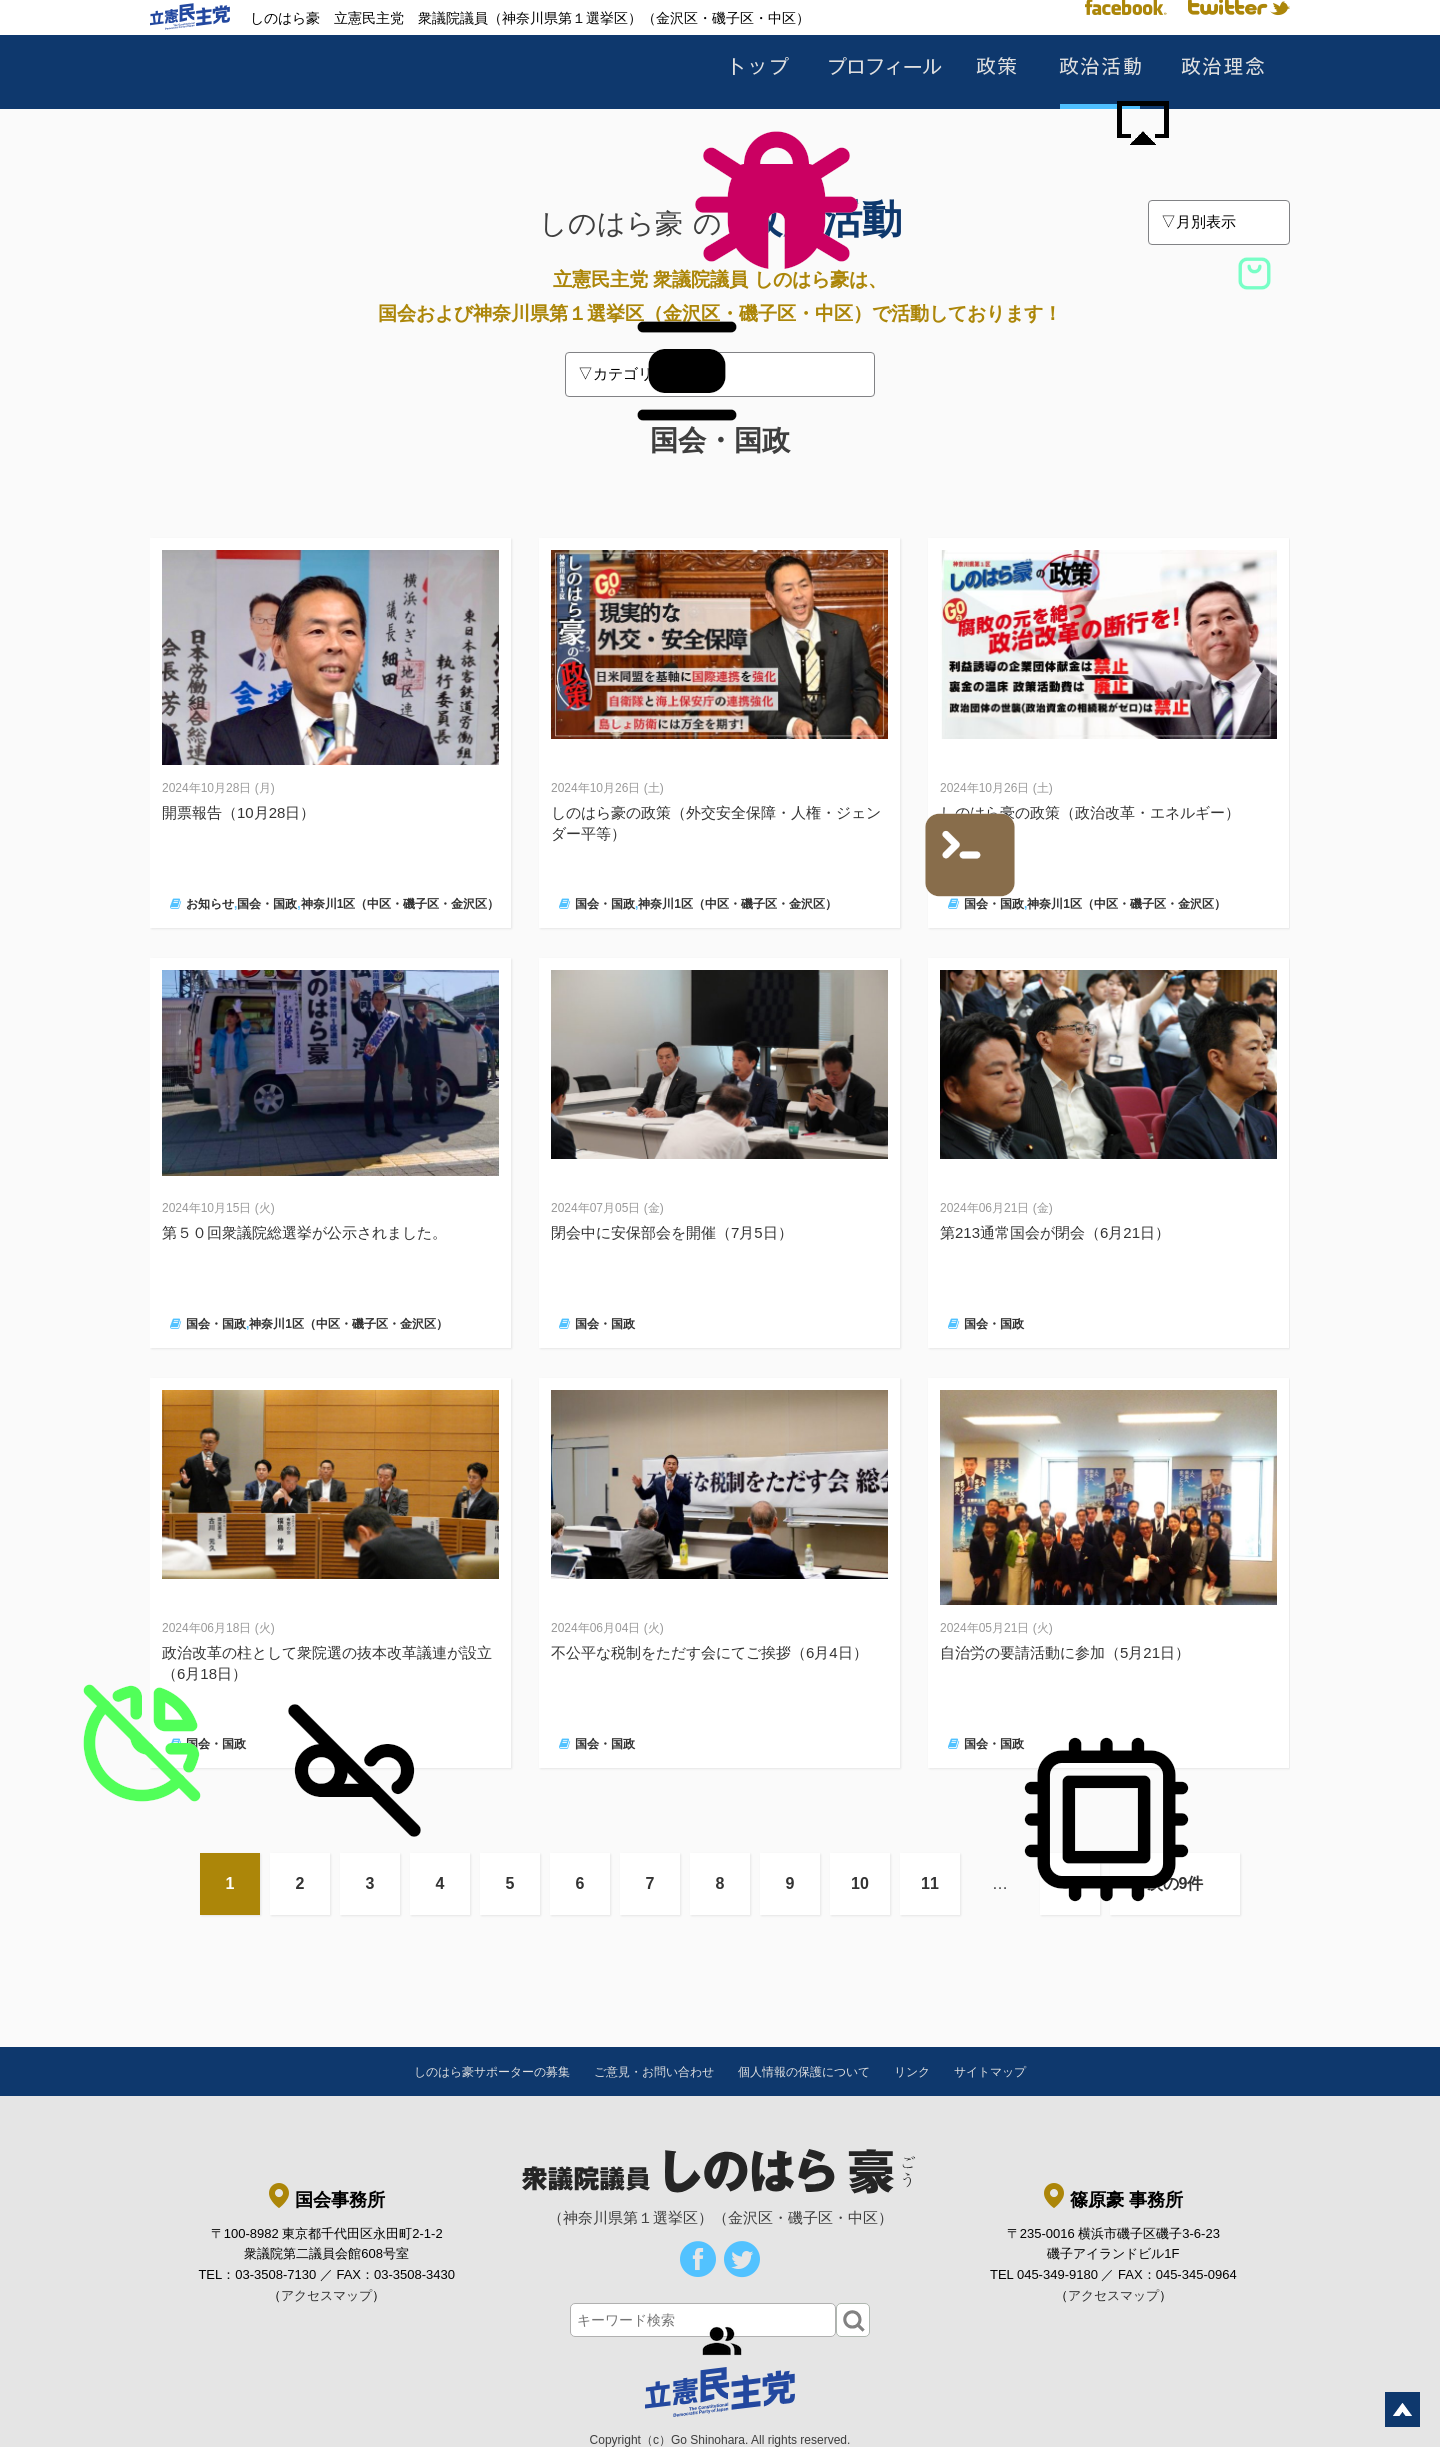 The image size is (1440, 2447). Describe the element at coordinates (776, 196) in the screenshot. I see `report a bug or issue` at that location.